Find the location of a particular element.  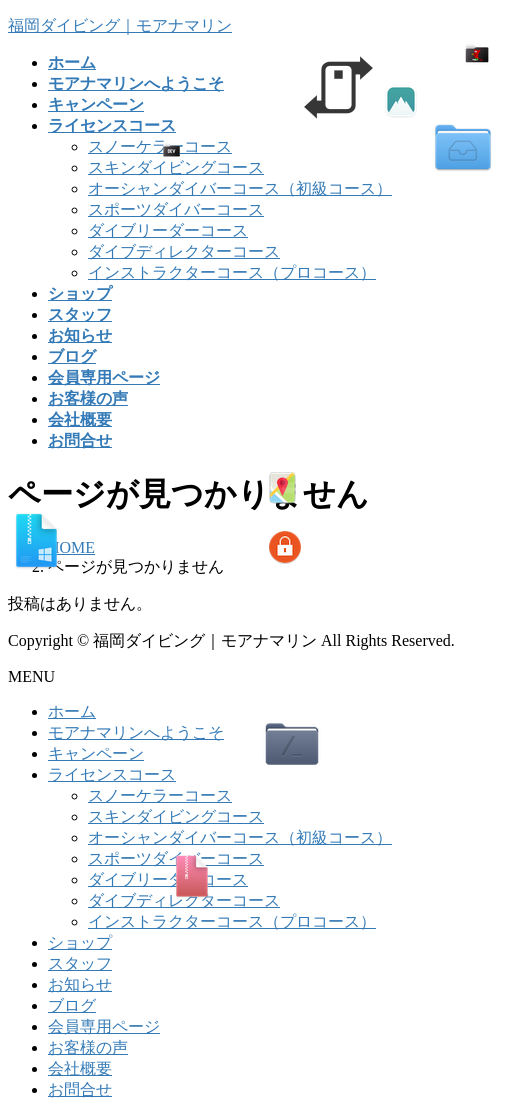

a gpx file containing gps route or track data is located at coordinates (282, 487).